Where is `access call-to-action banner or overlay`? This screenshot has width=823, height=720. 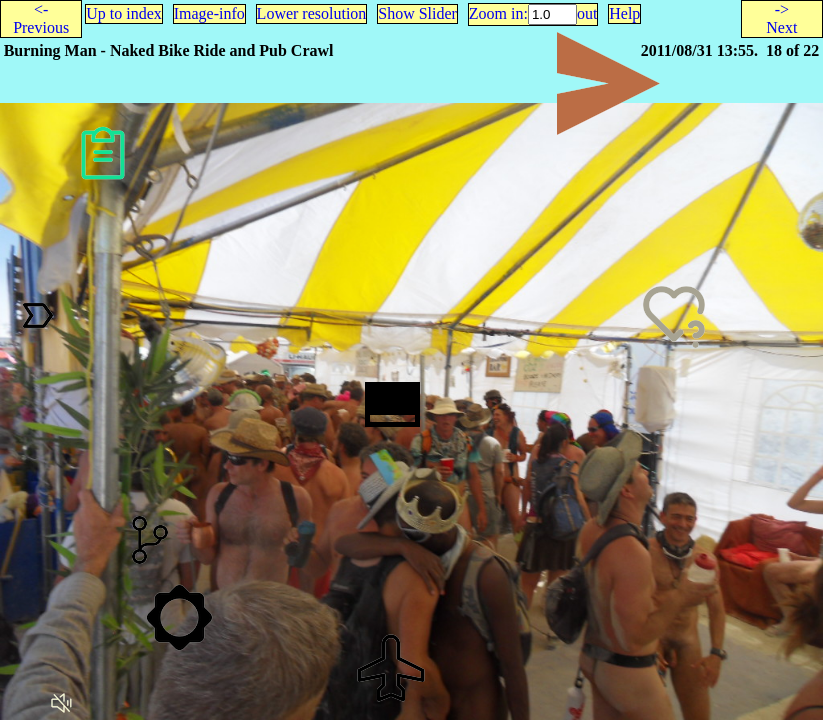
access call-to-action banner or overlay is located at coordinates (392, 404).